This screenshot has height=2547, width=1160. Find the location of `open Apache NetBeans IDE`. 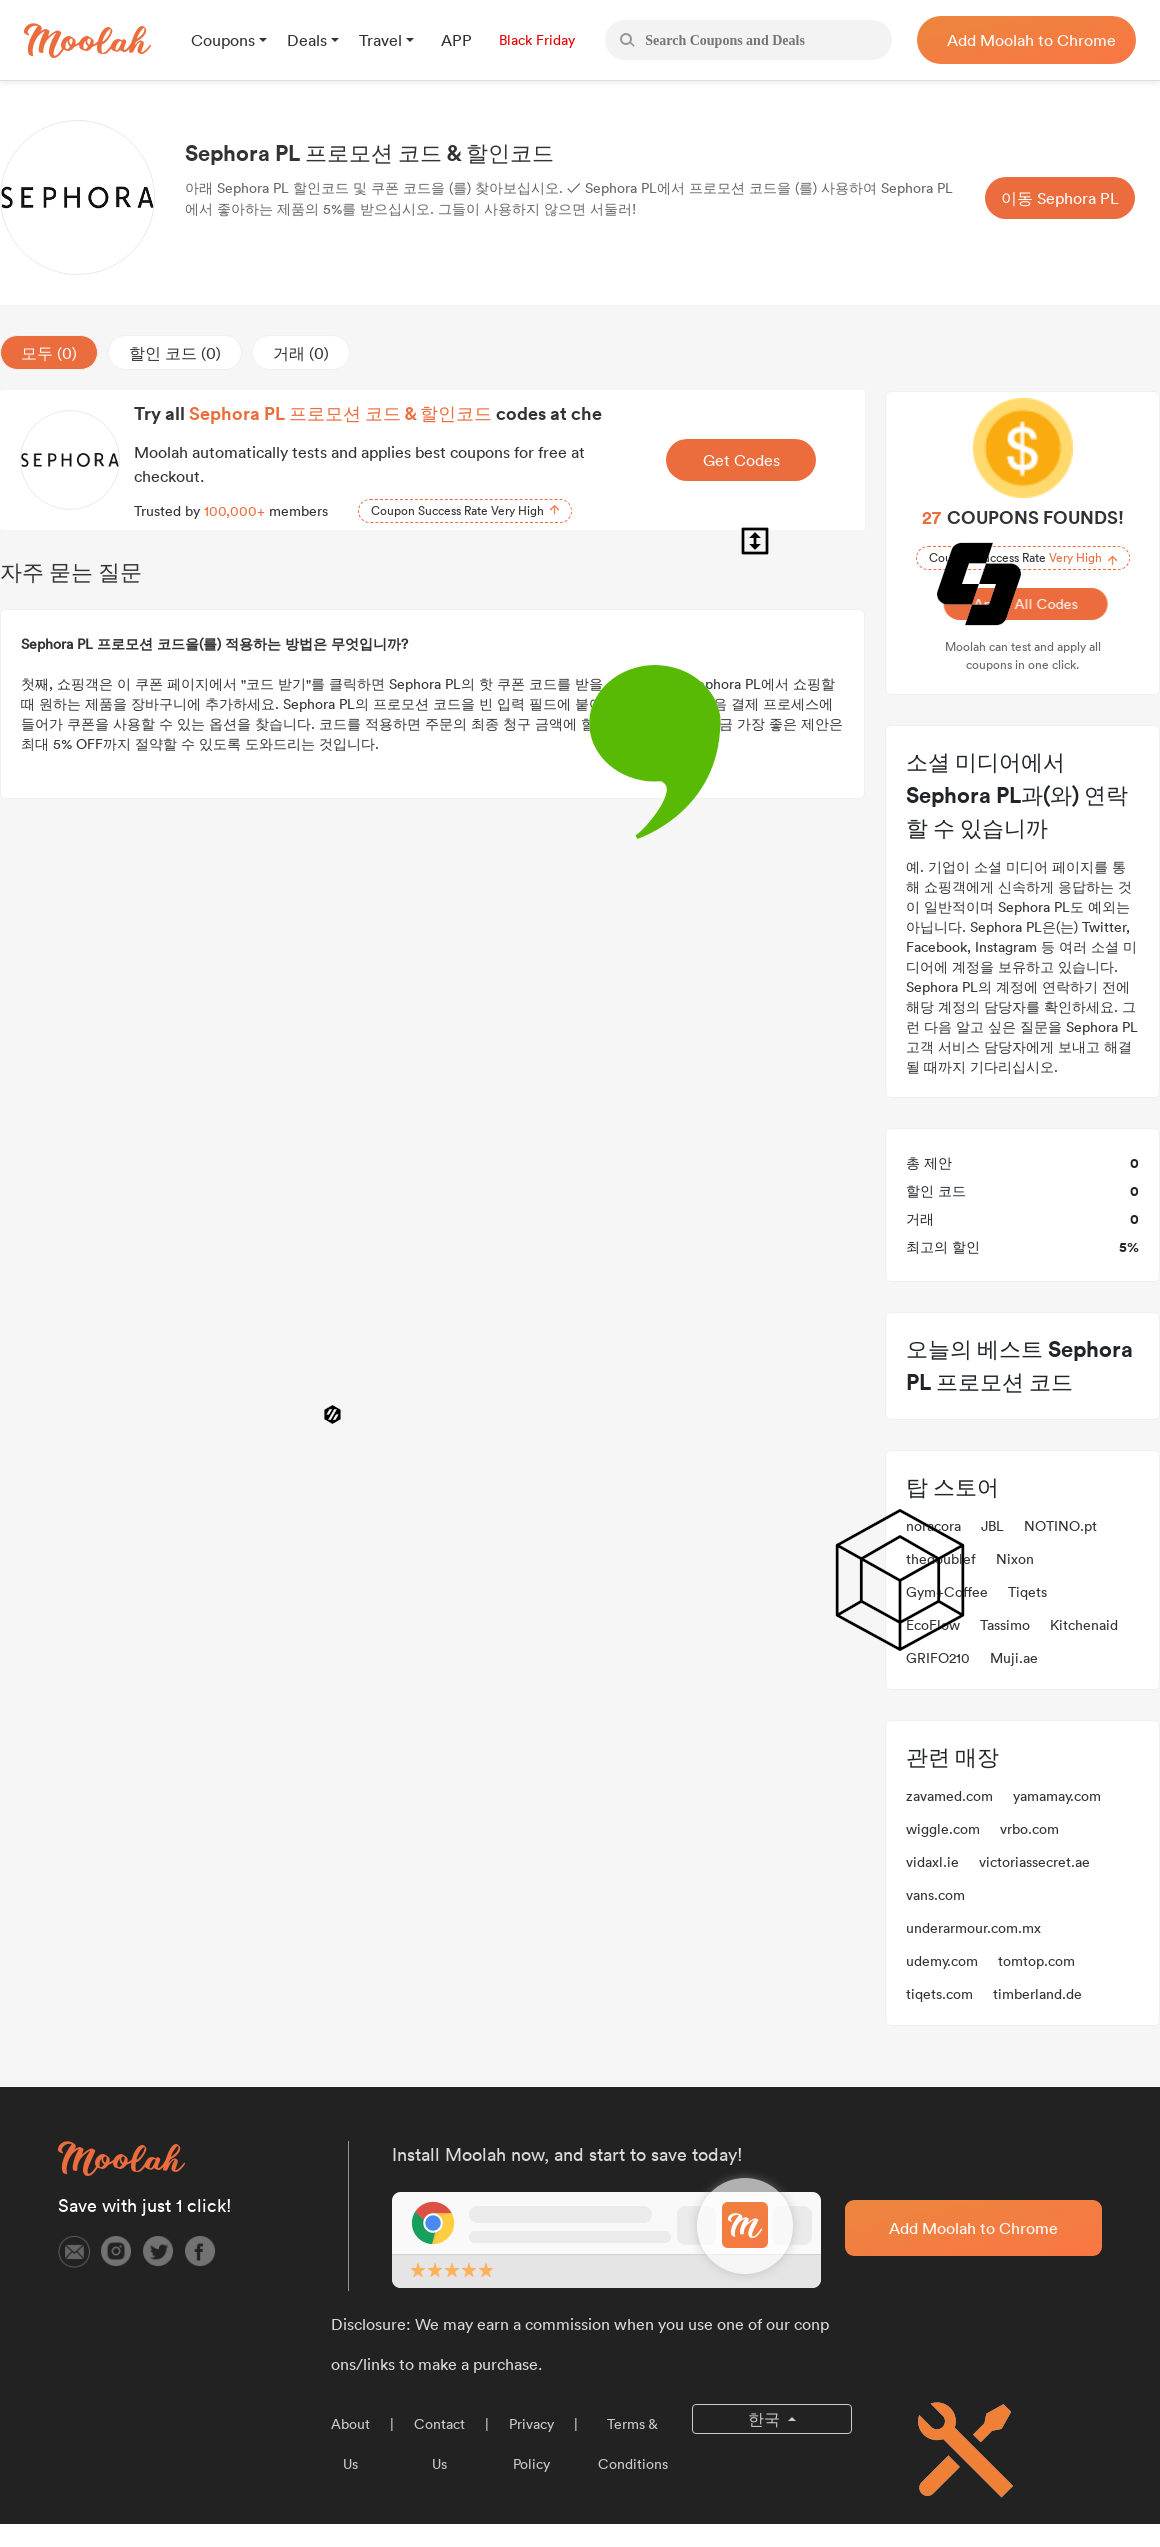

open Apache NetBeans IDE is located at coordinates (900, 1580).